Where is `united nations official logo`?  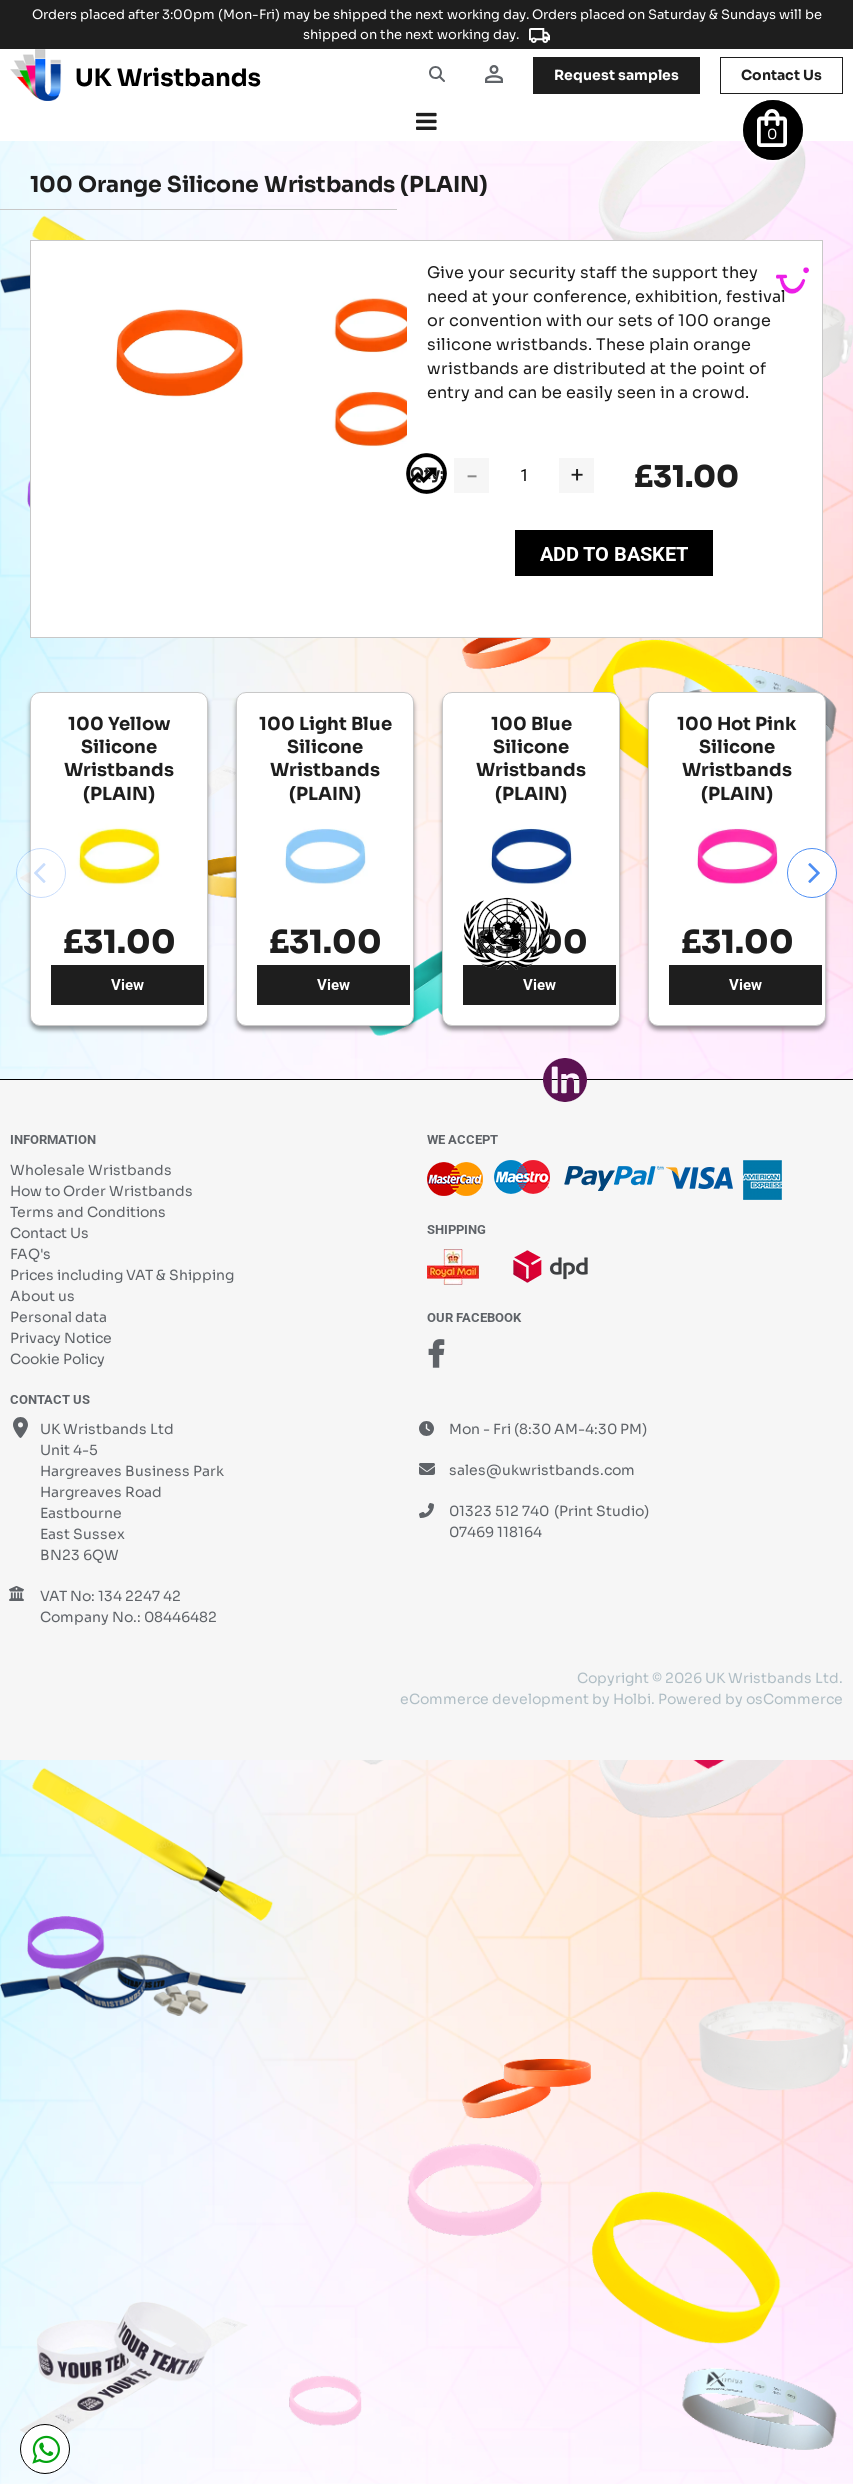
united nations official logo is located at coordinates (507, 934).